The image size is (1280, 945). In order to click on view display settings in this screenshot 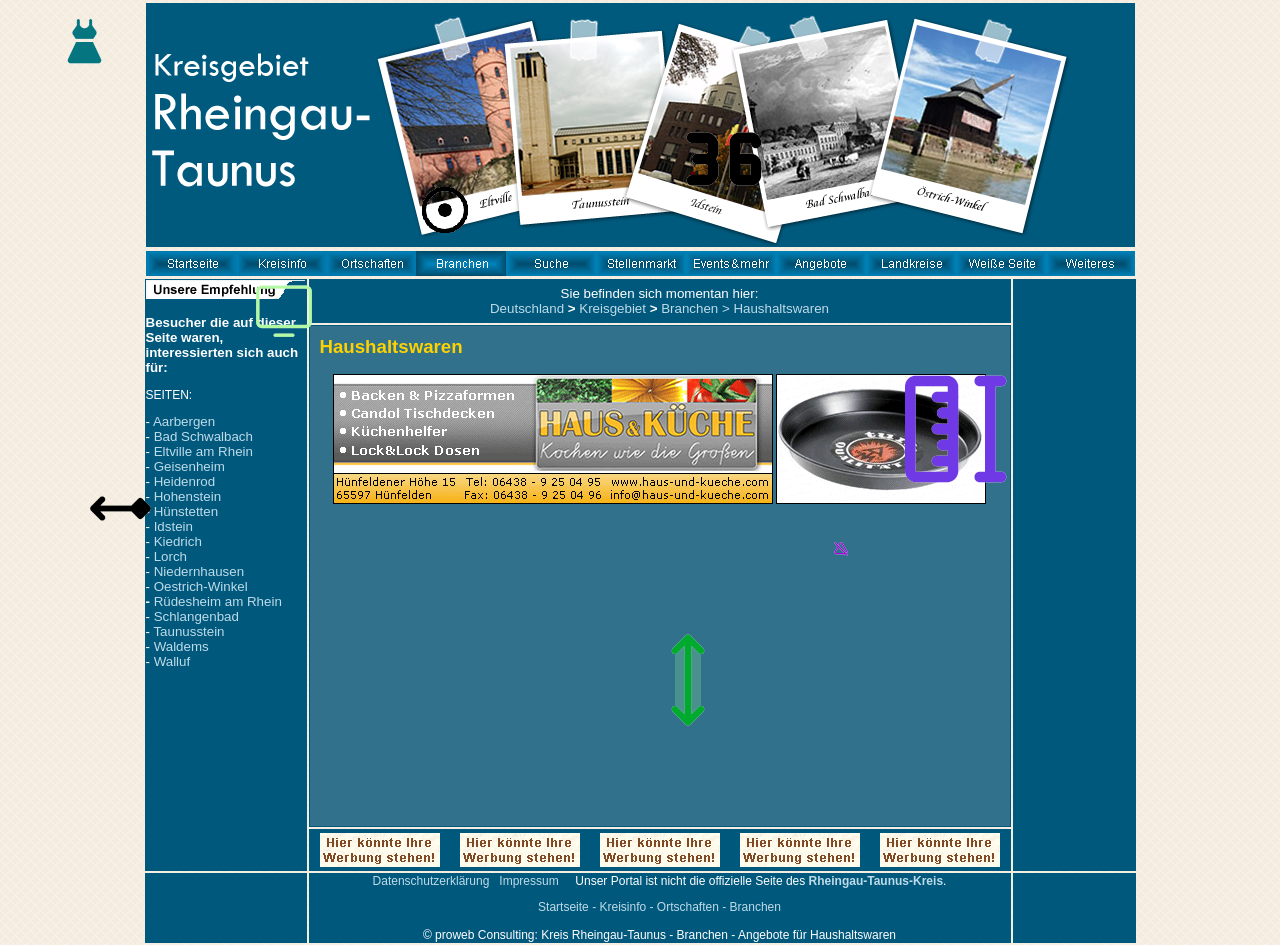, I will do `click(284, 309)`.